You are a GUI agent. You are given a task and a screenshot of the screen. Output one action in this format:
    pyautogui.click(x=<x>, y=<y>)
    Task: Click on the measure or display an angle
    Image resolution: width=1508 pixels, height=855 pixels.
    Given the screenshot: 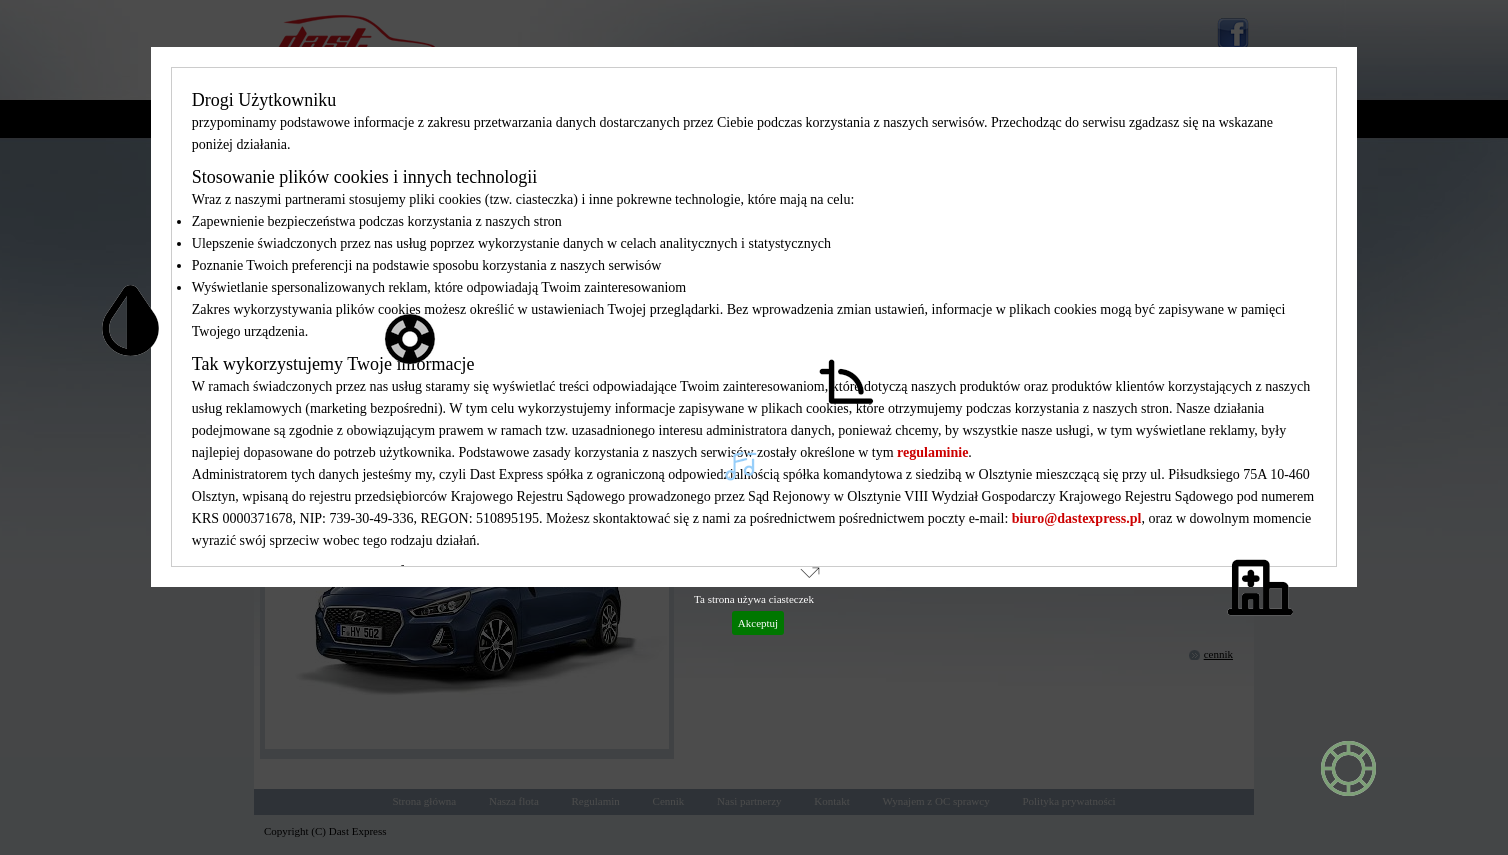 What is the action you would take?
    pyautogui.click(x=844, y=384)
    